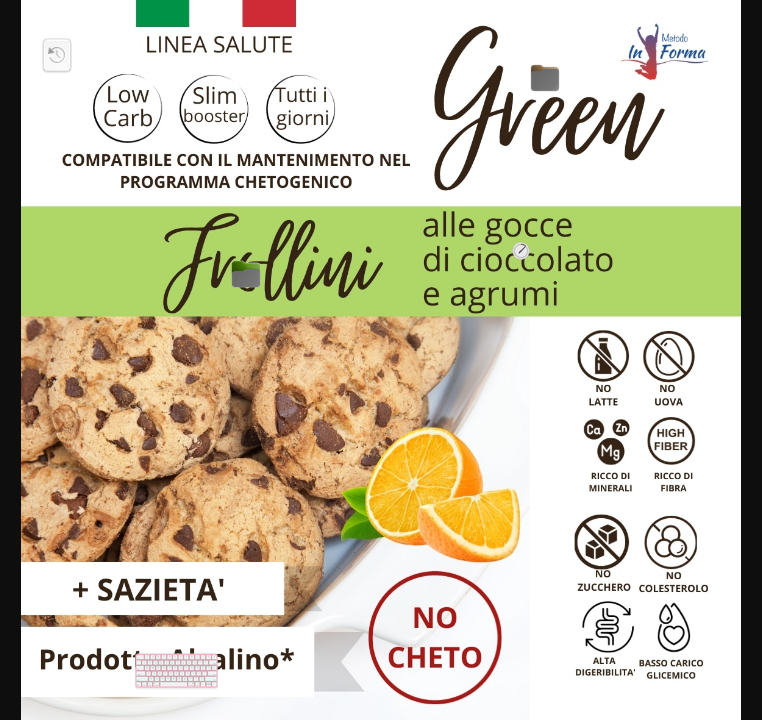 The width and height of the screenshot is (762, 720). Describe the element at coordinates (545, 78) in the screenshot. I see `open folder to view contents` at that location.